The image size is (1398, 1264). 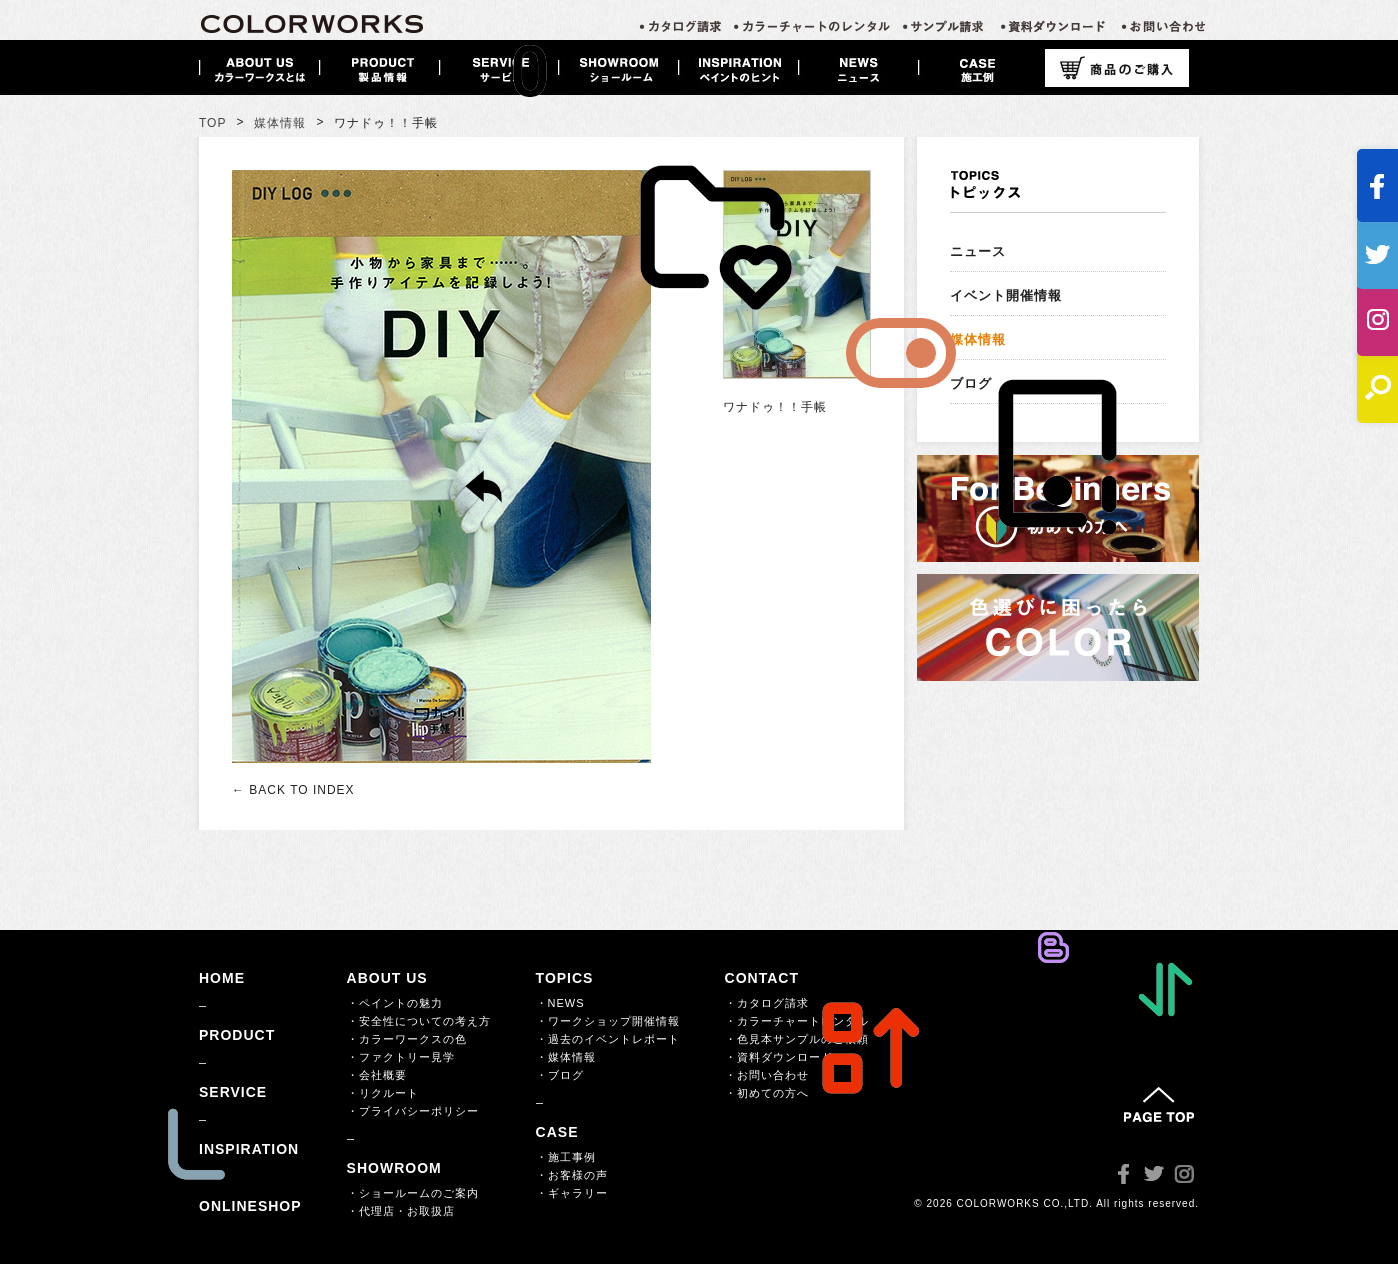 I want to click on add folder to favorites, so click(x=712, y=230).